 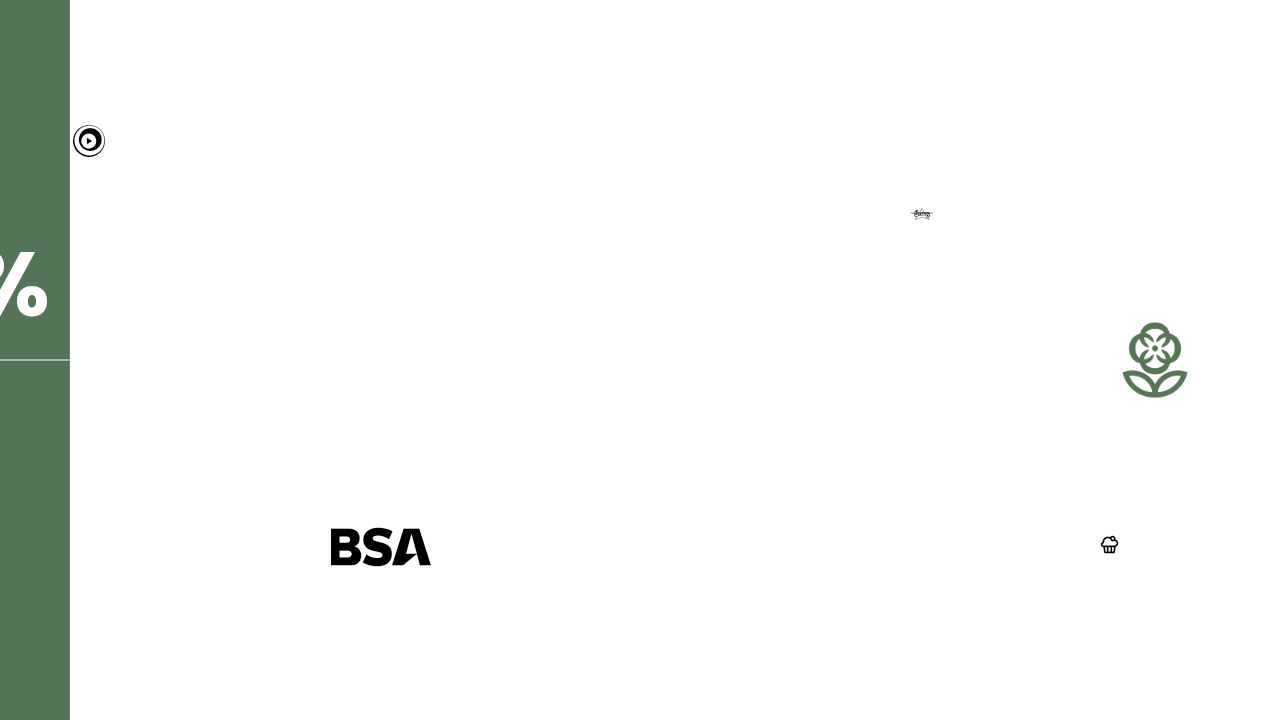 I want to click on view bakery or dessert options, so click(x=1109, y=544).